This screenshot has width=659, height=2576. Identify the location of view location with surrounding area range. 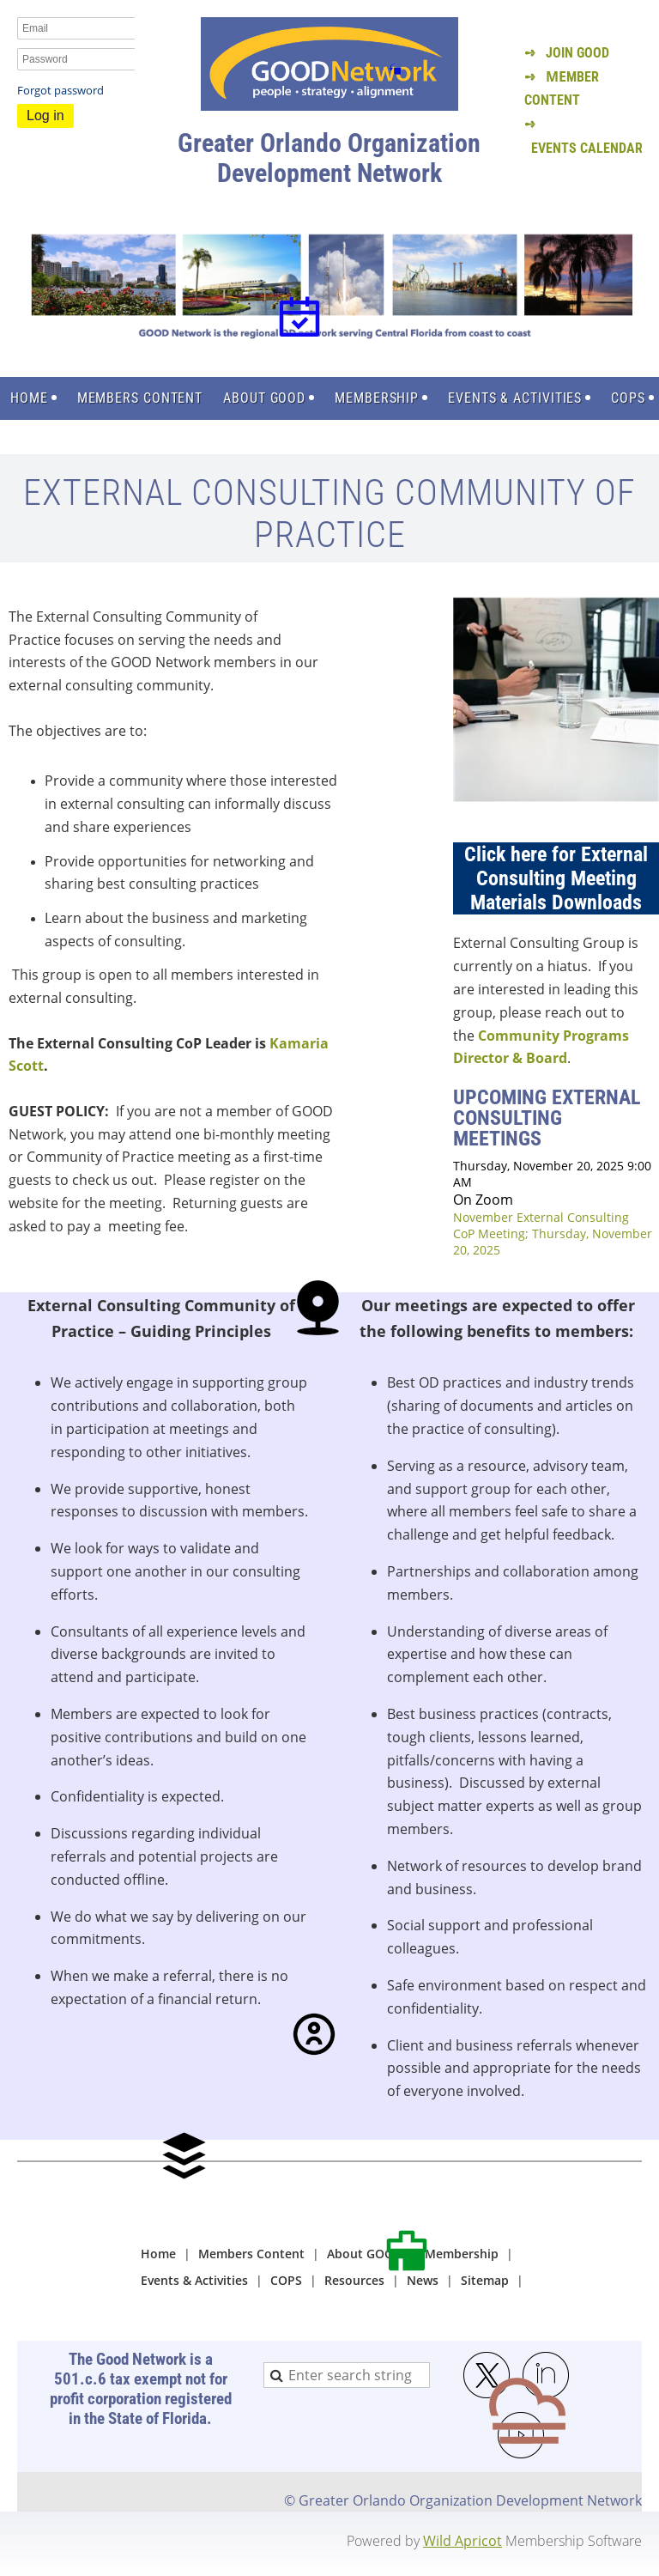
(317, 1306).